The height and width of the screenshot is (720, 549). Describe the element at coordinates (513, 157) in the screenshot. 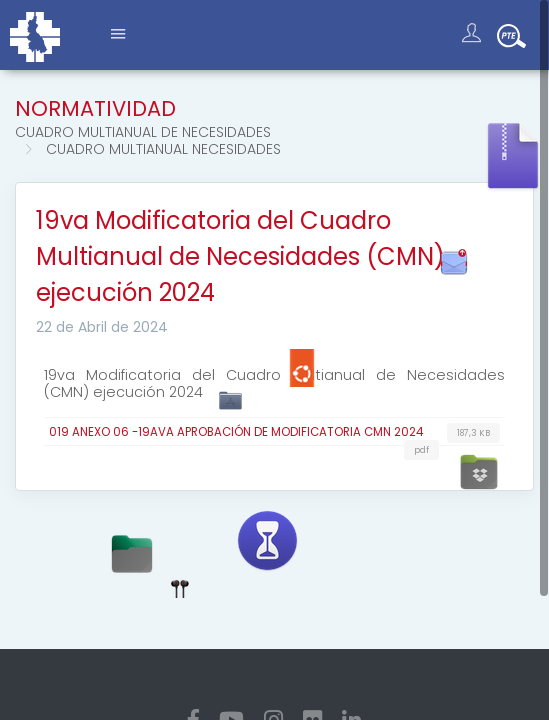

I see `a compressed bzdvi document file` at that location.